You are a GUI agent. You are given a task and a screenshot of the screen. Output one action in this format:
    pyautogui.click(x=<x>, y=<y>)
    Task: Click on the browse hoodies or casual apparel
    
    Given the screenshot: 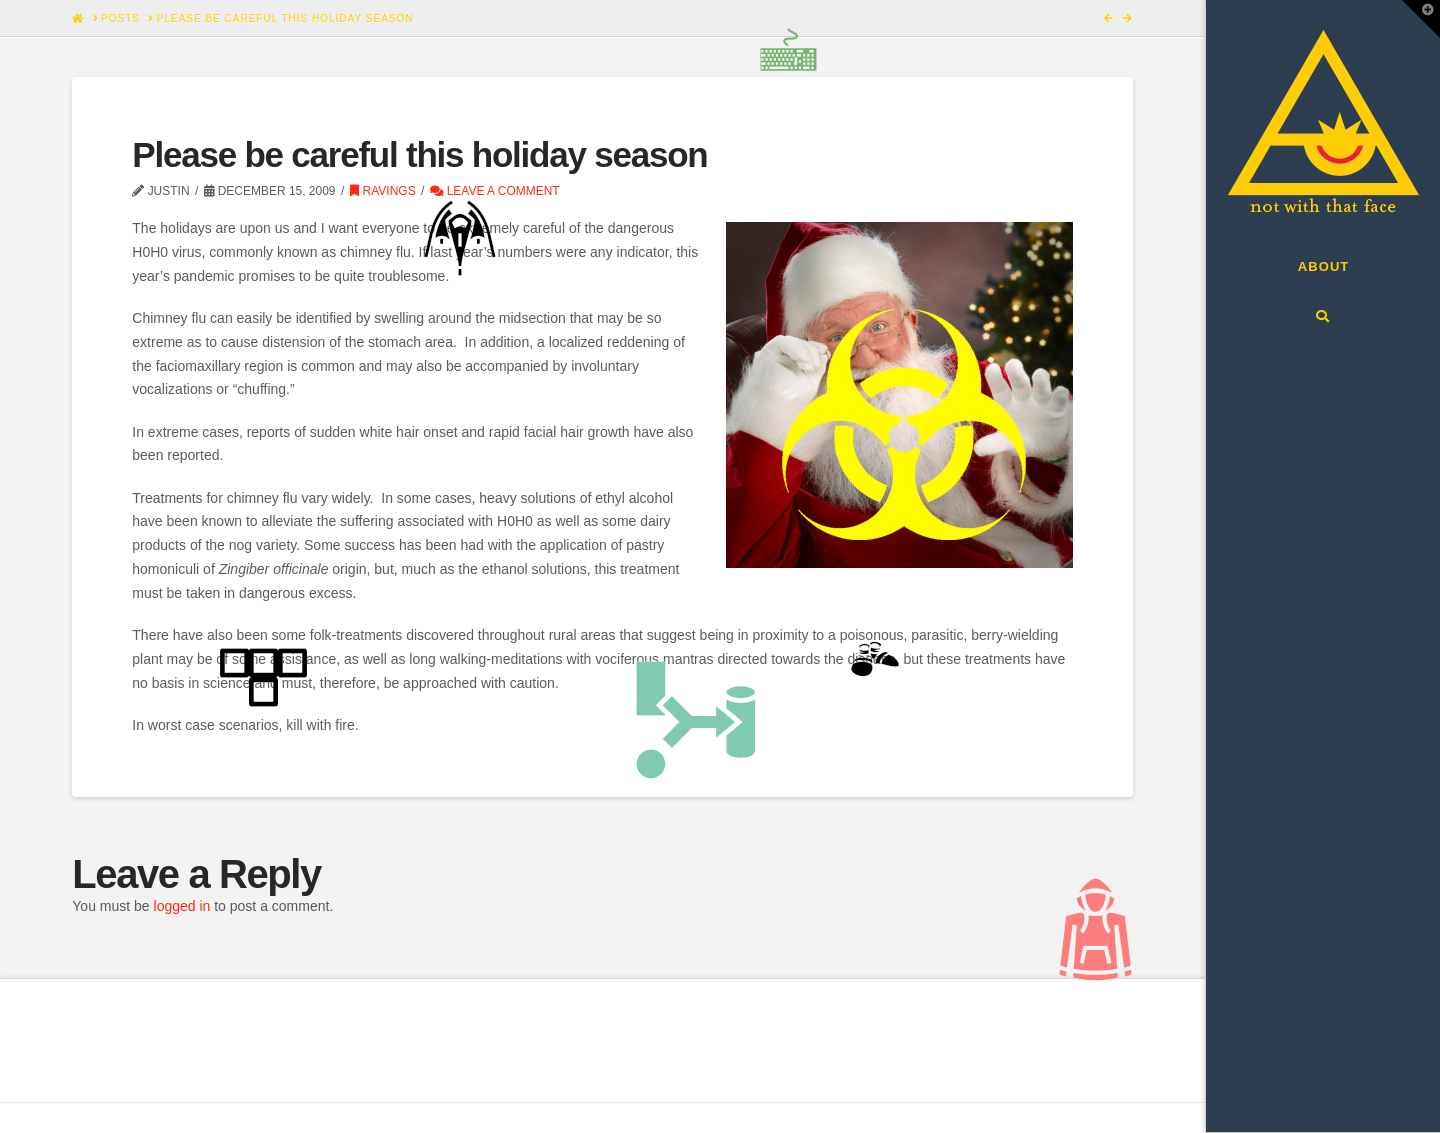 What is the action you would take?
    pyautogui.click(x=1095, y=928)
    